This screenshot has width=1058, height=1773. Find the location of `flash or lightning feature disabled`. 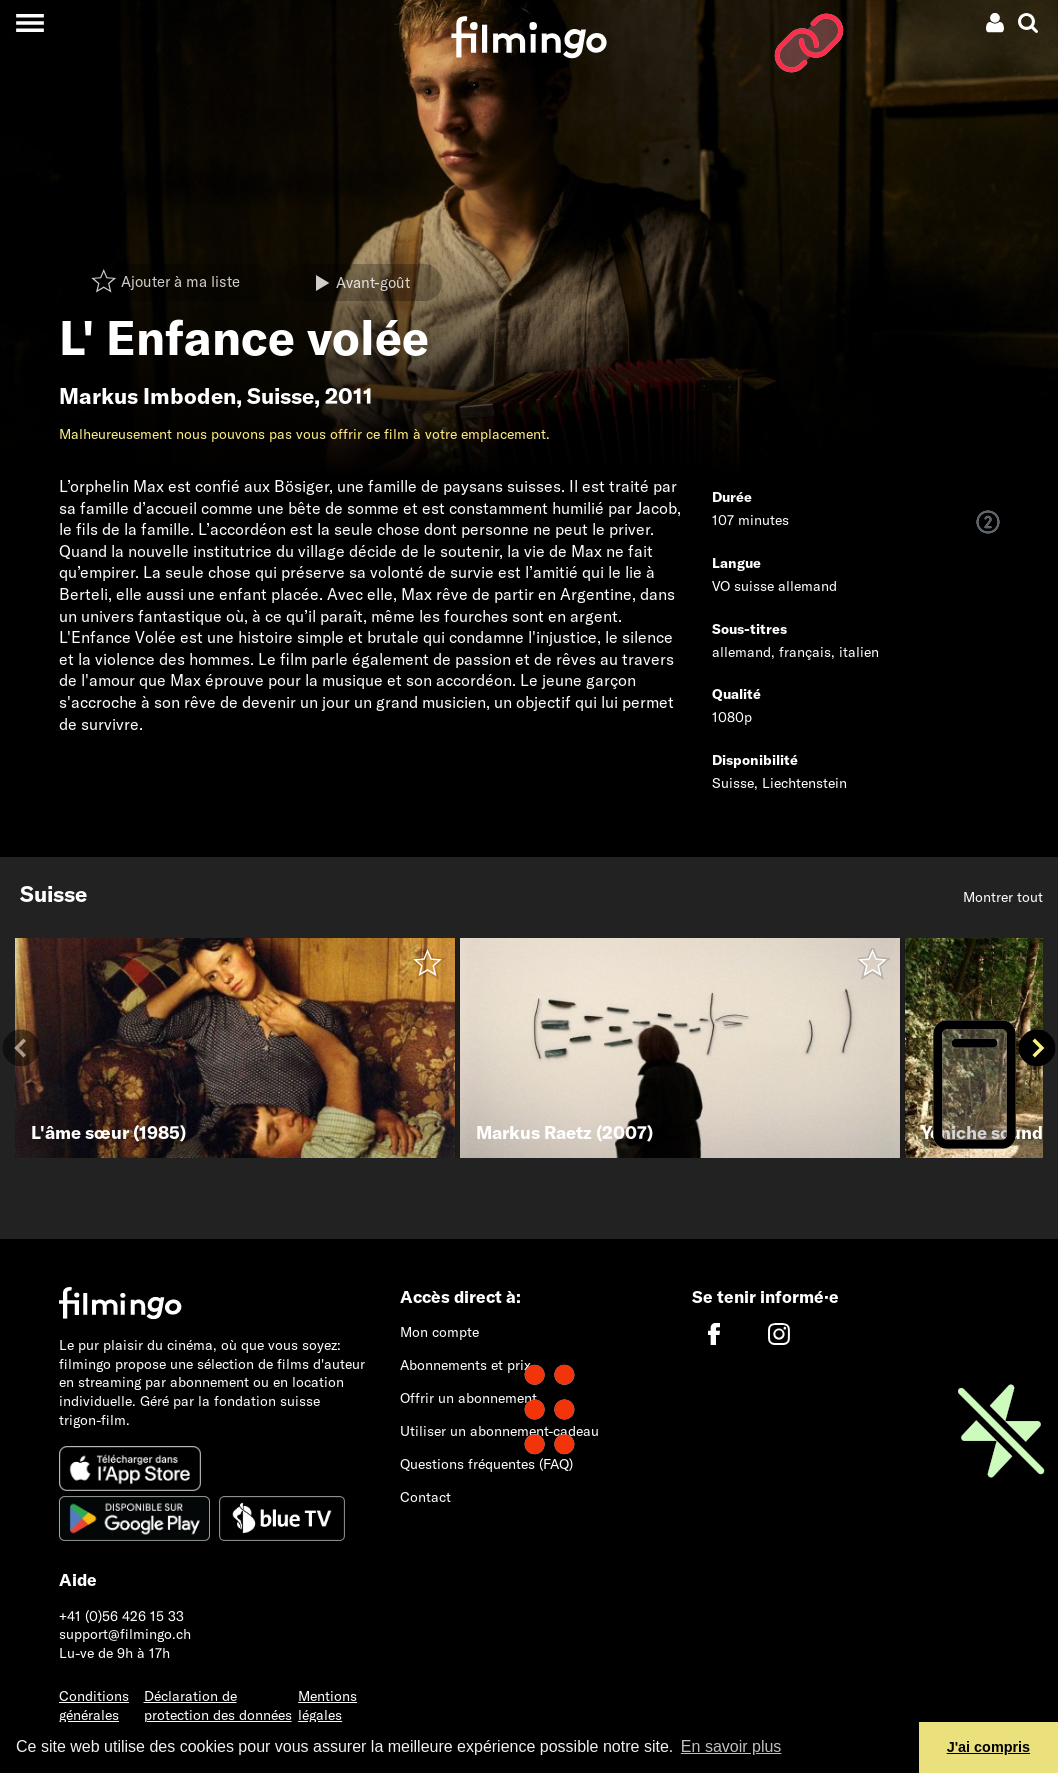

flash or lightning feature disabled is located at coordinates (1001, 1431).